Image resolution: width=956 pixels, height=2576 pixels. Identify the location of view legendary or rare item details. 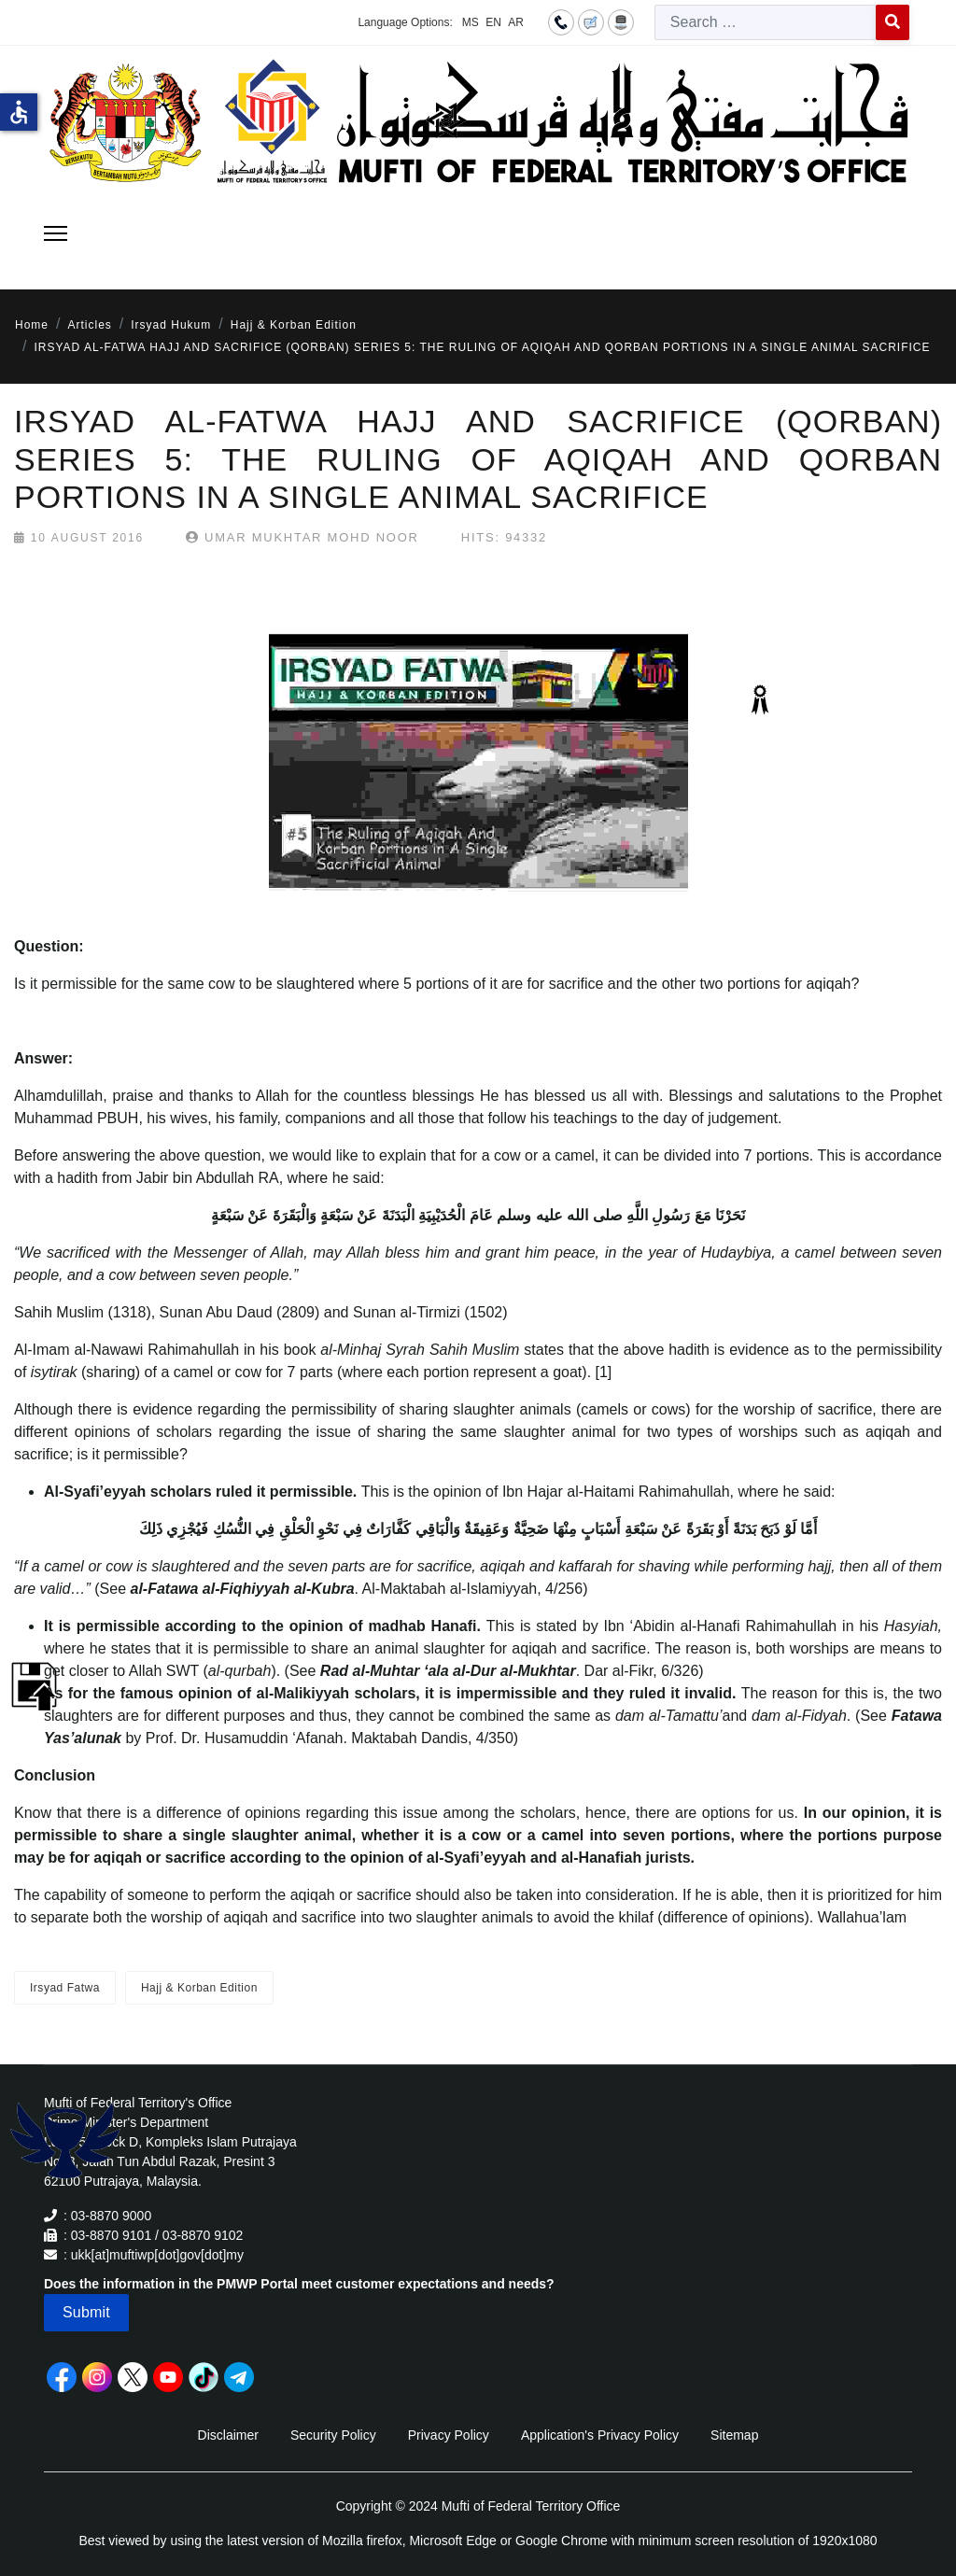
(65, 2138).